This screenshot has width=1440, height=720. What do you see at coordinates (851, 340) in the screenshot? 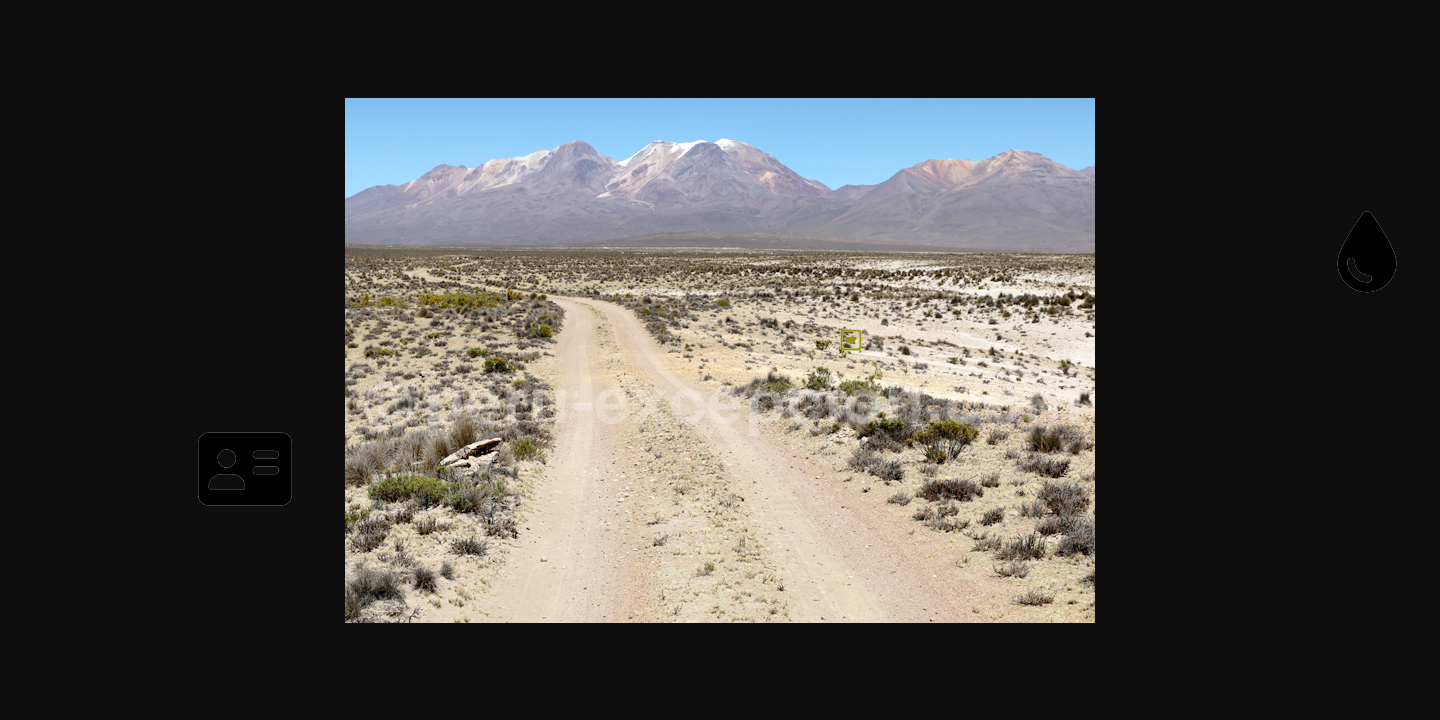
I see `expand dropdown menu` at bounding box center [851, 340].